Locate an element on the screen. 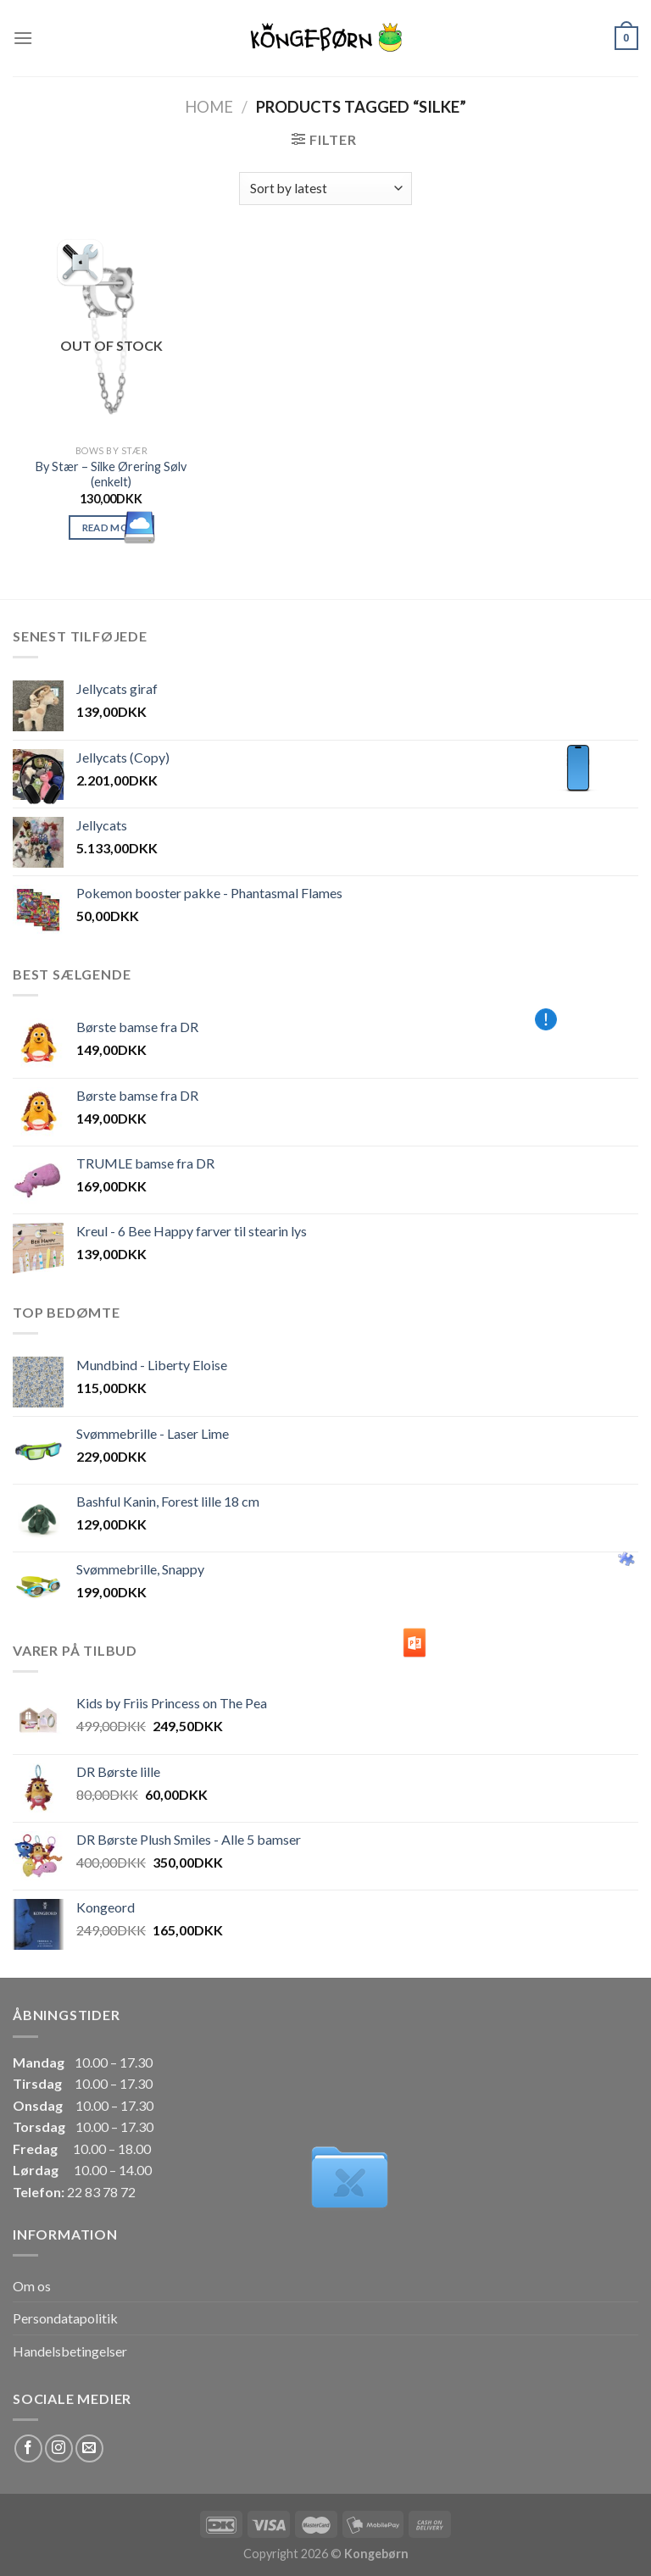 This screenshot has height=2576, width=651. access iDisk cloud storage is located at coordinates (139, 527).